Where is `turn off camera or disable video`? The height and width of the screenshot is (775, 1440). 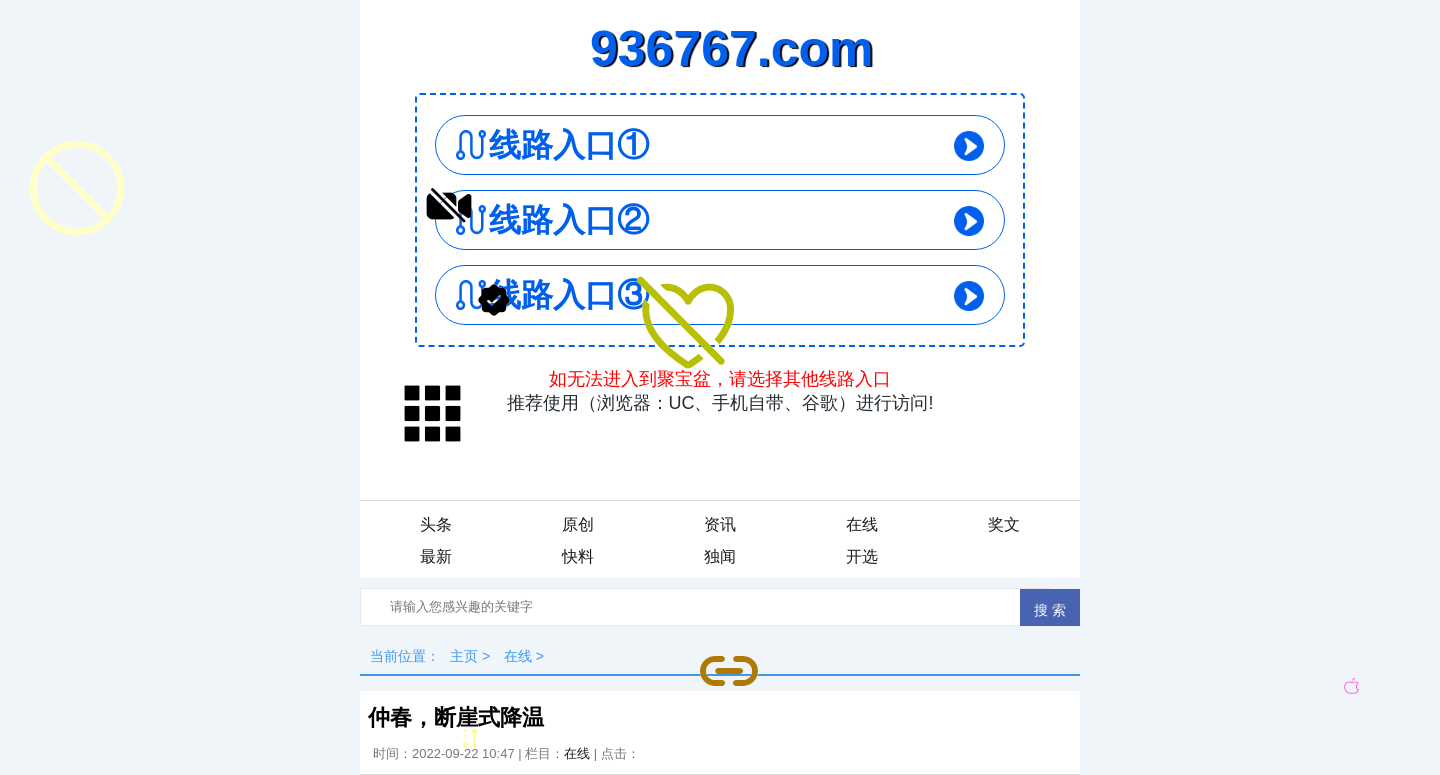
turn off camera or disable video is located at coordinates (449, 206).